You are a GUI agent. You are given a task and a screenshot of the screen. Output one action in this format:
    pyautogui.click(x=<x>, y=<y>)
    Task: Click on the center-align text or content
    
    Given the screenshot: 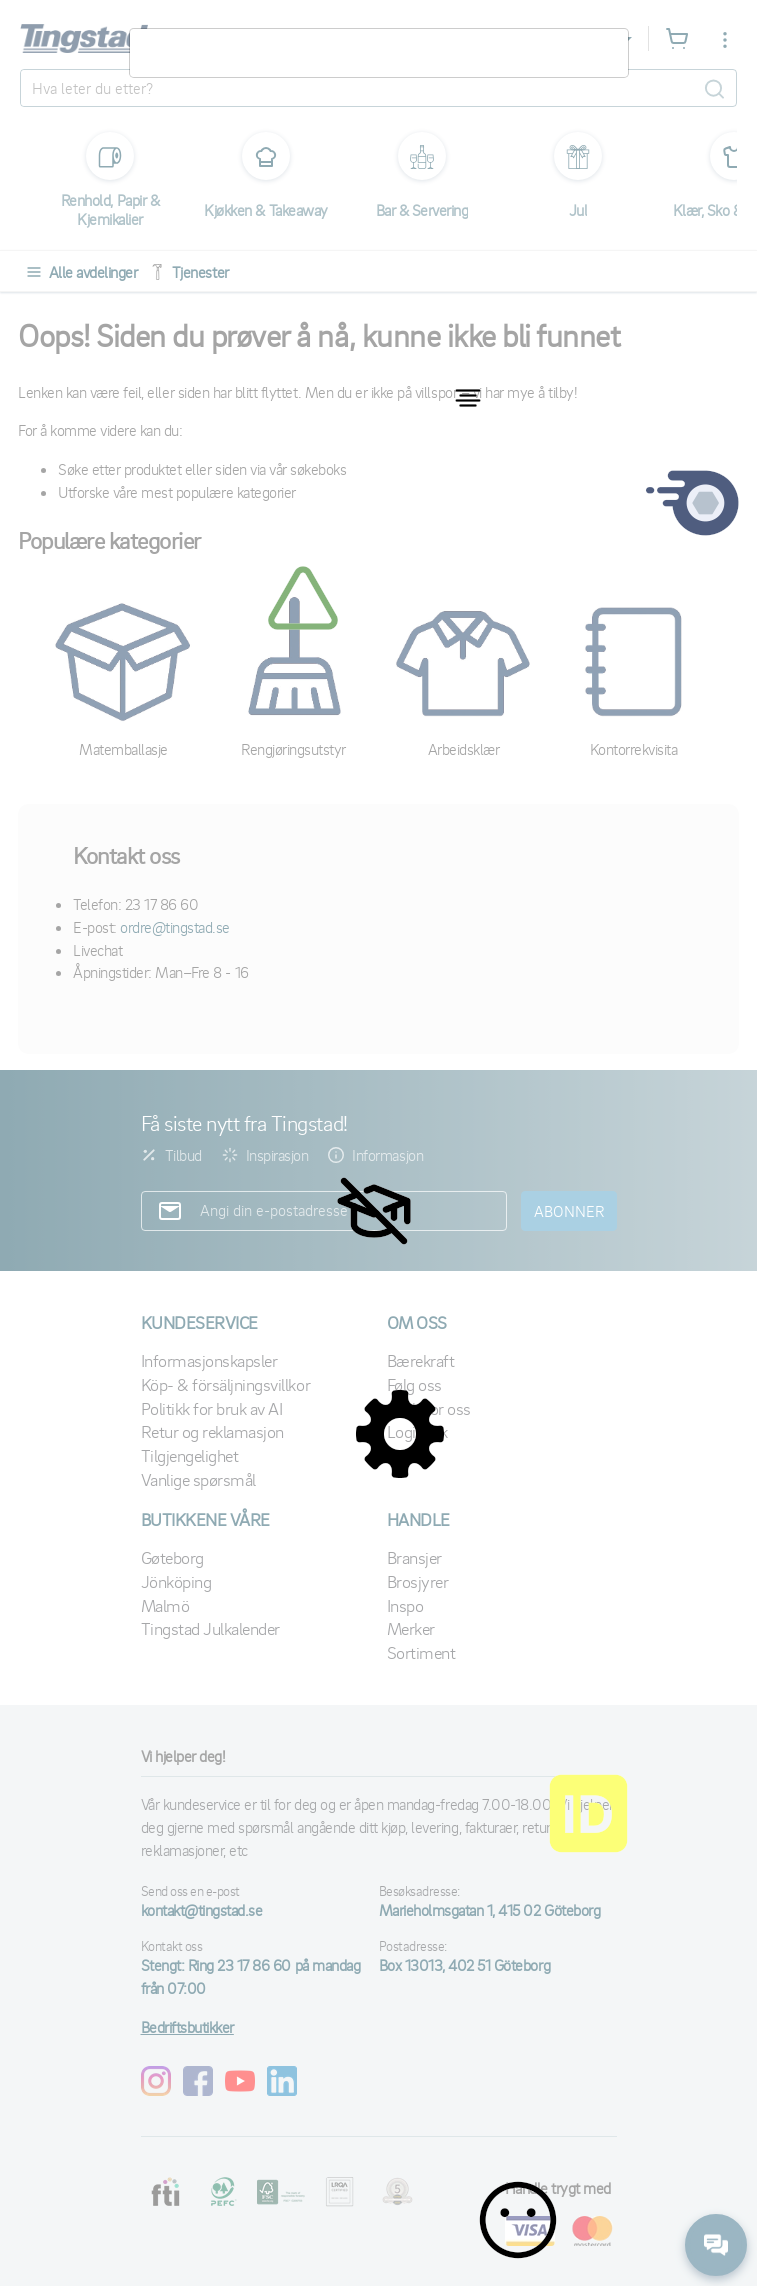 What is the action you would take?
    pyautogui.click(x=468, y=398)
    